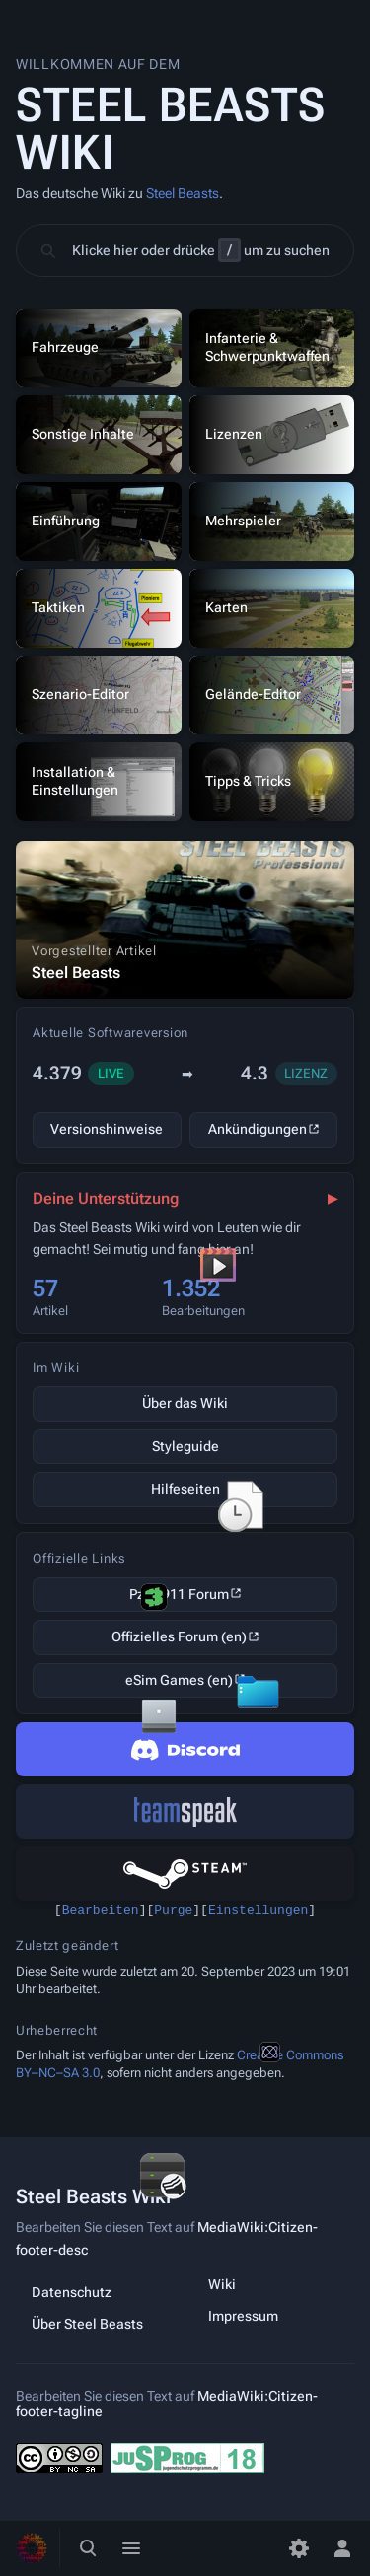 This screenshot has width=370, height=2576. What do you see at coordinates (269, 2052) in the screenshot?
I see `open ladybird web browser` at bounding box center [269, 2052].